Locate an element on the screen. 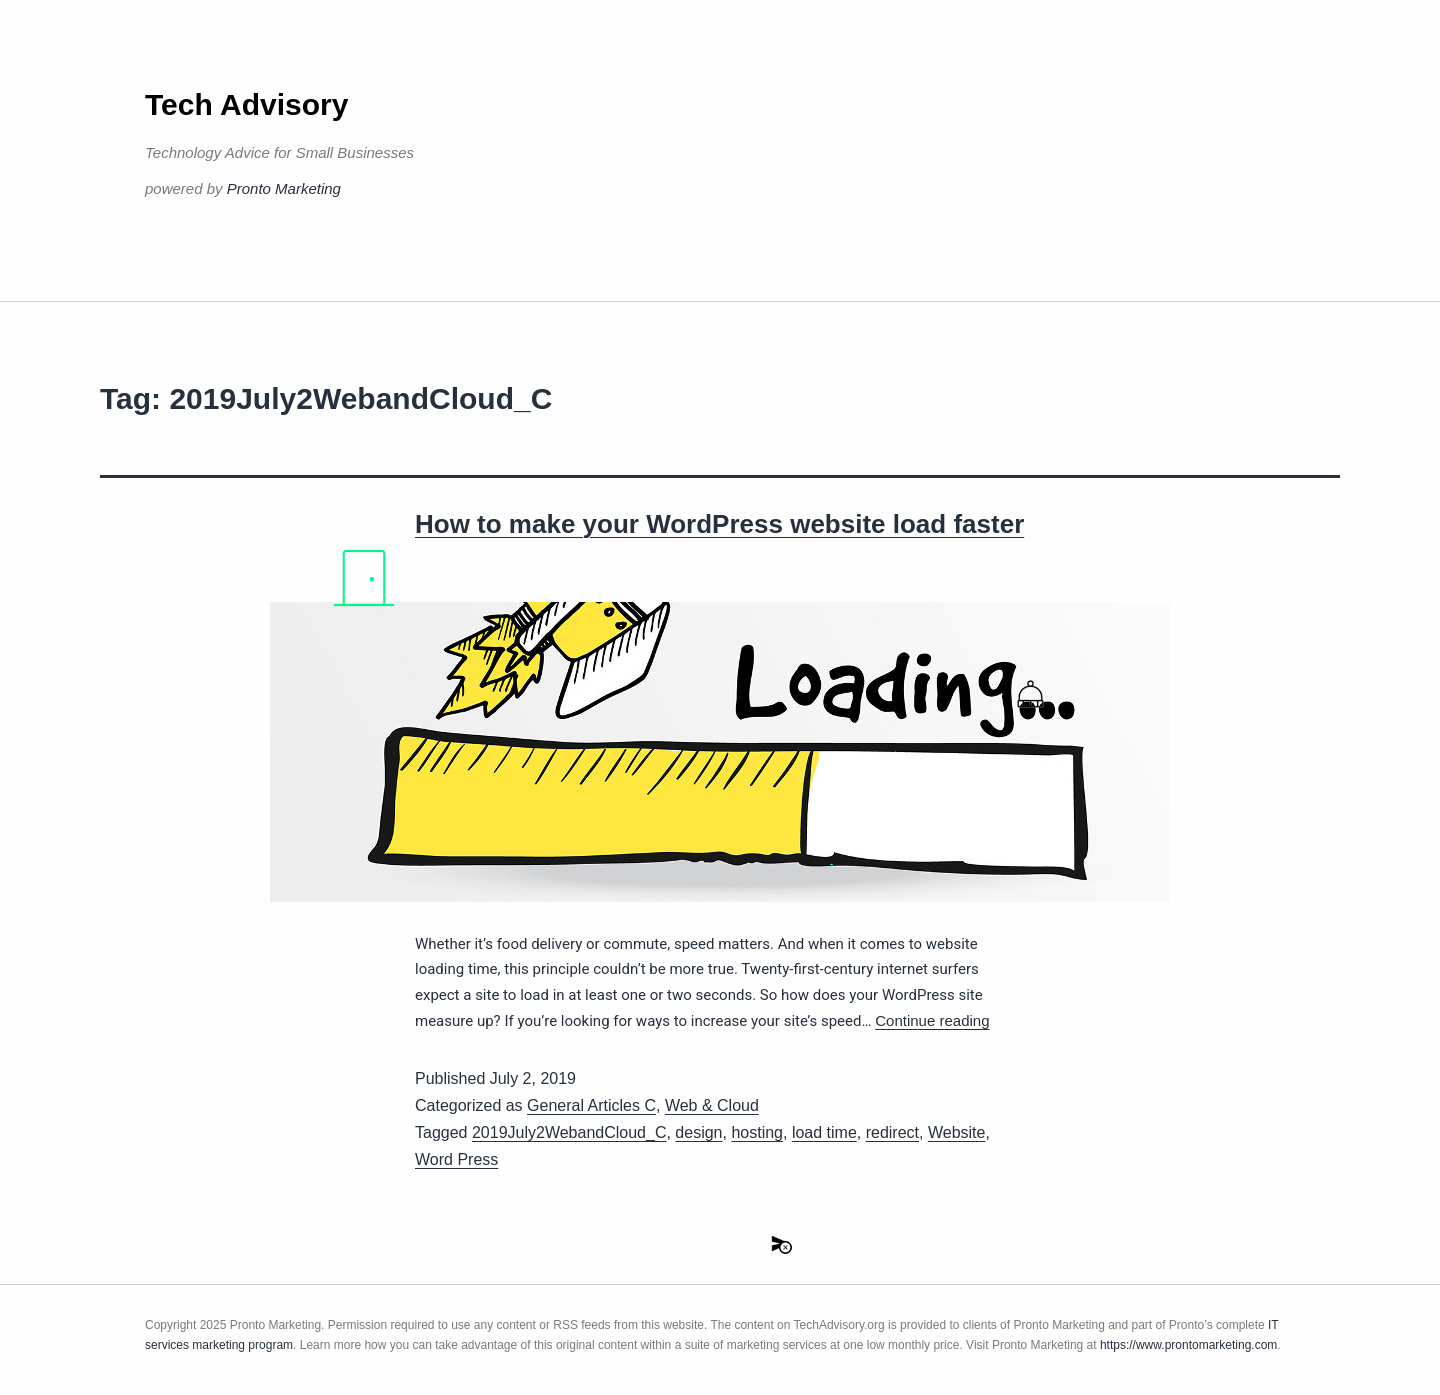 The width and height of the screenshot is (1440, 1395). browse winter apparel or accessories is located at coordinates (1030, 695).